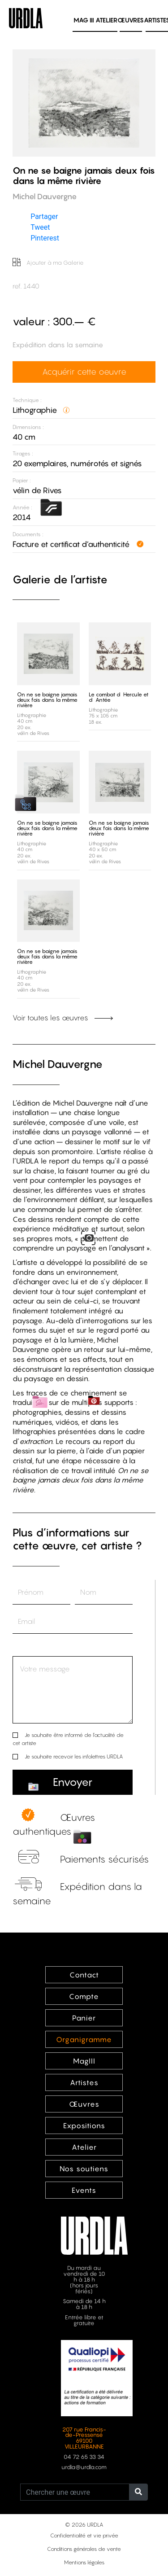 The image size is (168, 2576). Describe the element at coordinates (33, 1787) in the screenshot. I see `open deezer music folder` at that location.